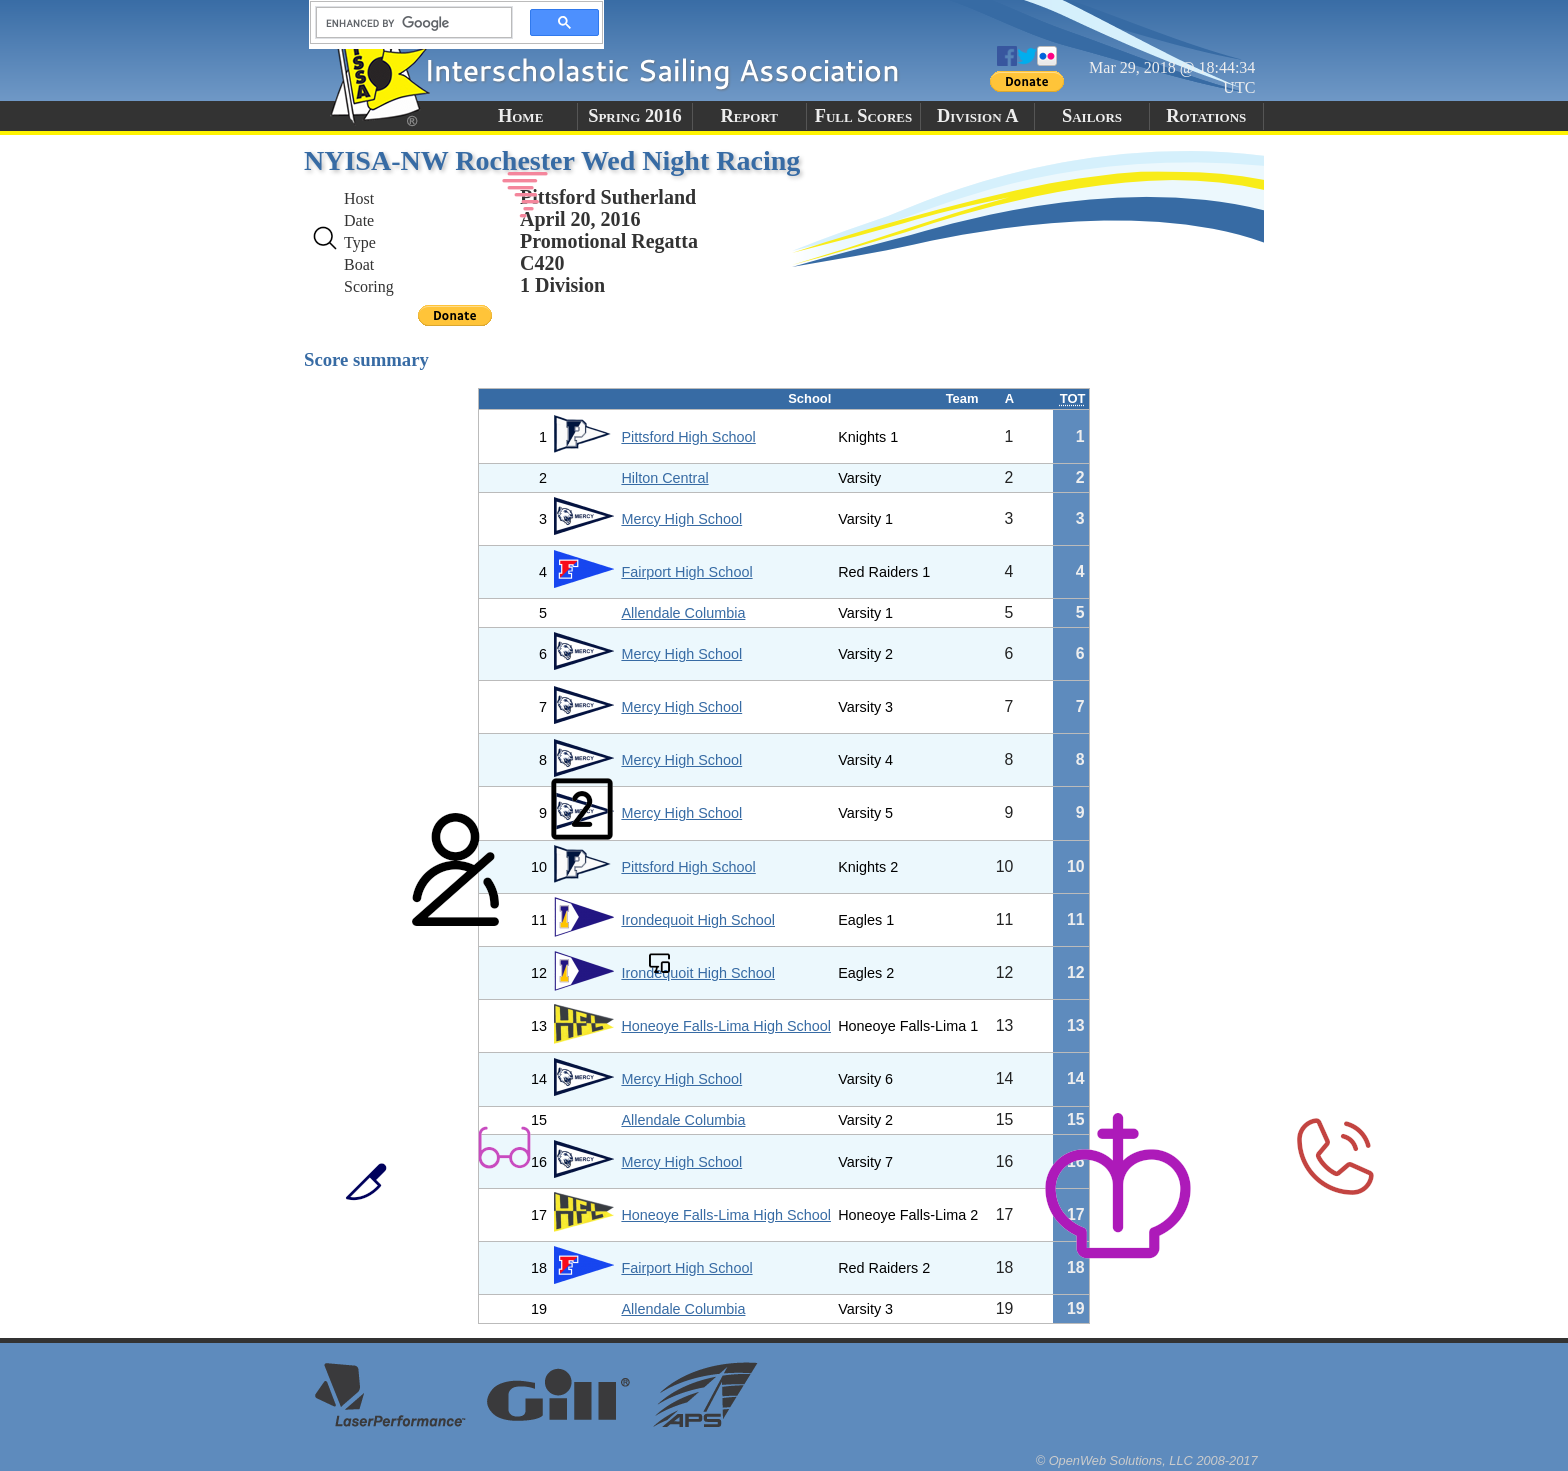 This screenshot has height=1471, width=1568. Describe the element at coordinates (366, 1182) in the screenshot. I see `access kitchen or cooking tools` at that location.